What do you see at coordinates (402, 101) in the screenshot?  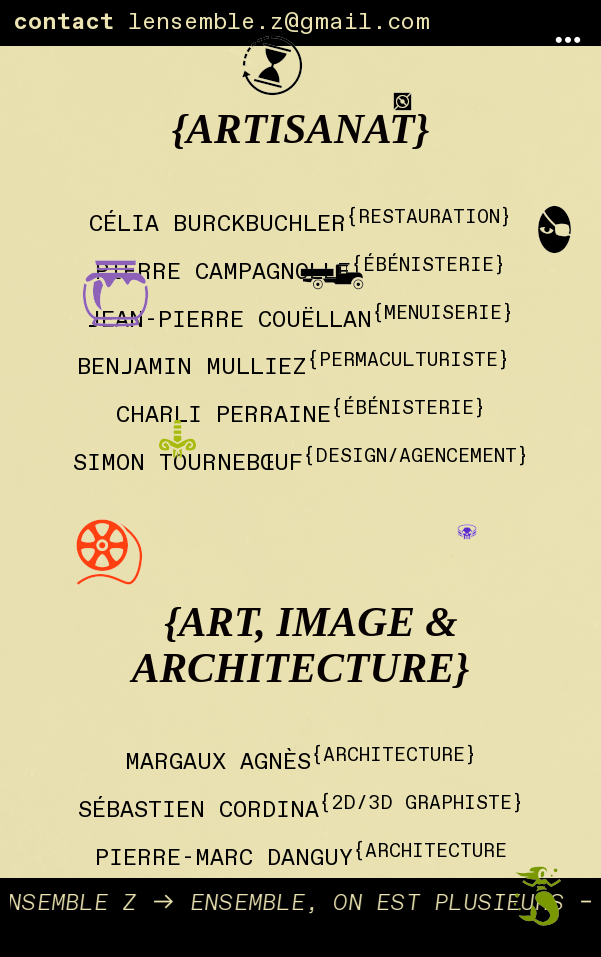 I see `access game settings or options menu` at bounding box center [402, 101].